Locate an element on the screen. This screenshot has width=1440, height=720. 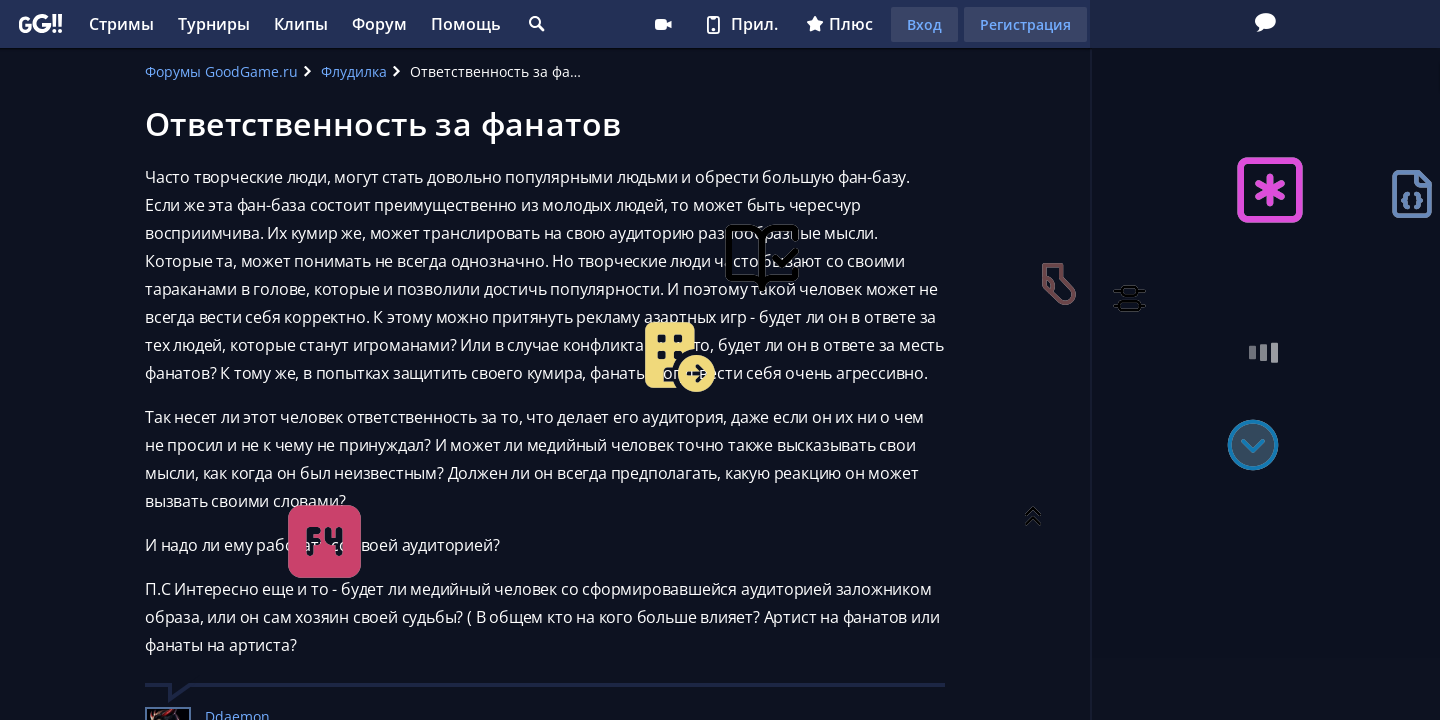
keyboard shortcut indicator for F4 function key is located at coordinates (324, 541).